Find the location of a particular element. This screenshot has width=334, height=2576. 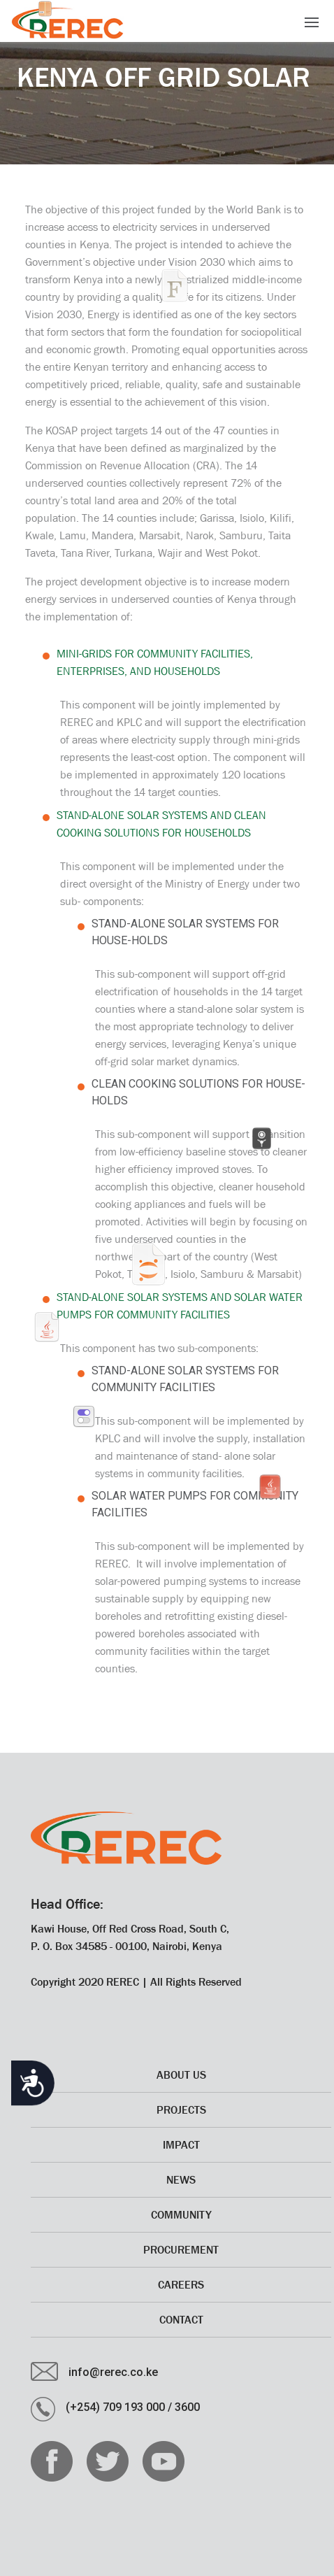

a java archive (.jar) file is located at coordinates (270, 1486).